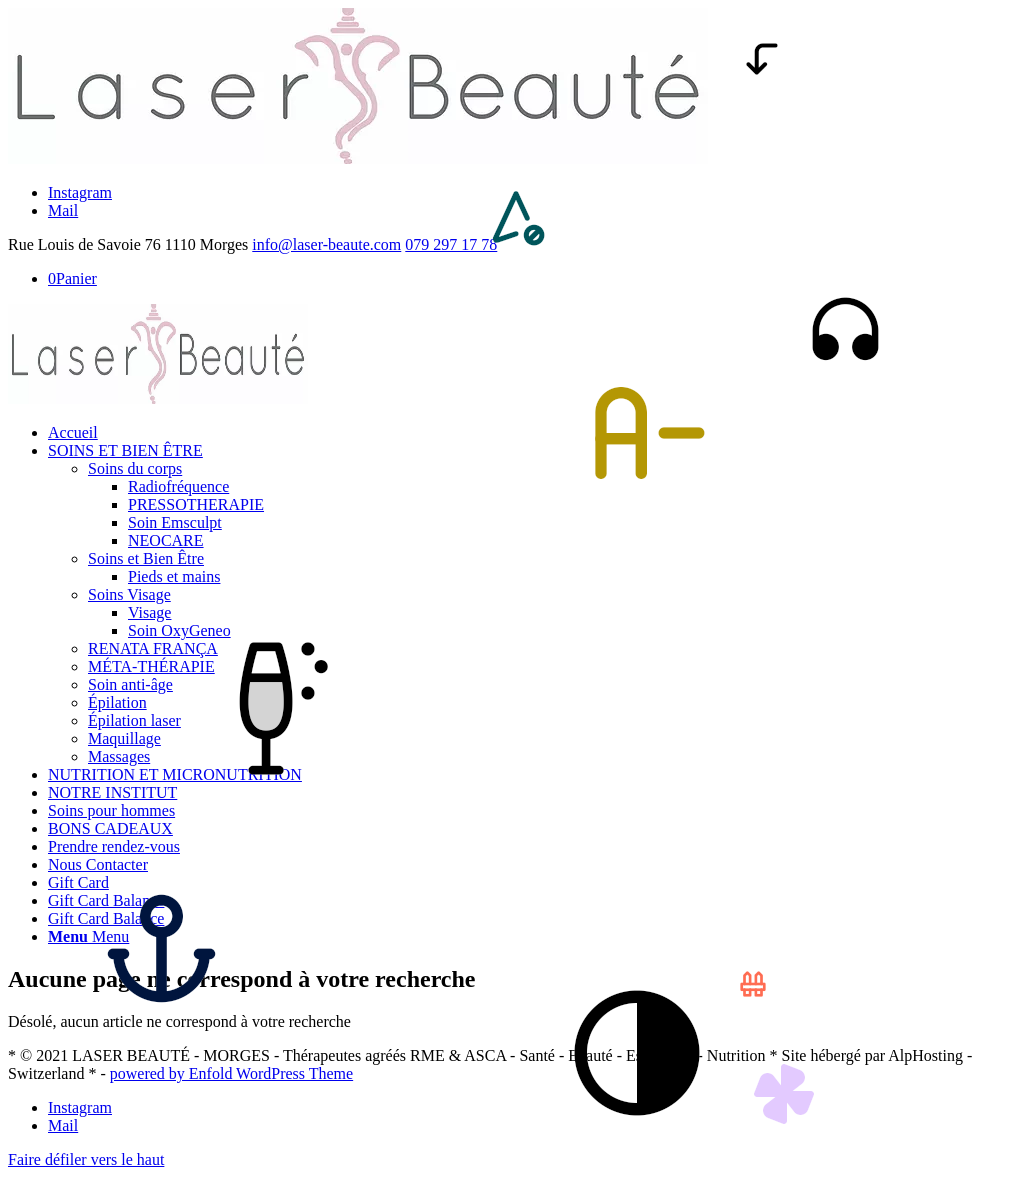 The width and height of the screenshot is (1024, 1177). What do you see at coordinates (784, 1094) in the screenshot?
I see `adjust car ventilation settings` at bounding box center [784, 1094].